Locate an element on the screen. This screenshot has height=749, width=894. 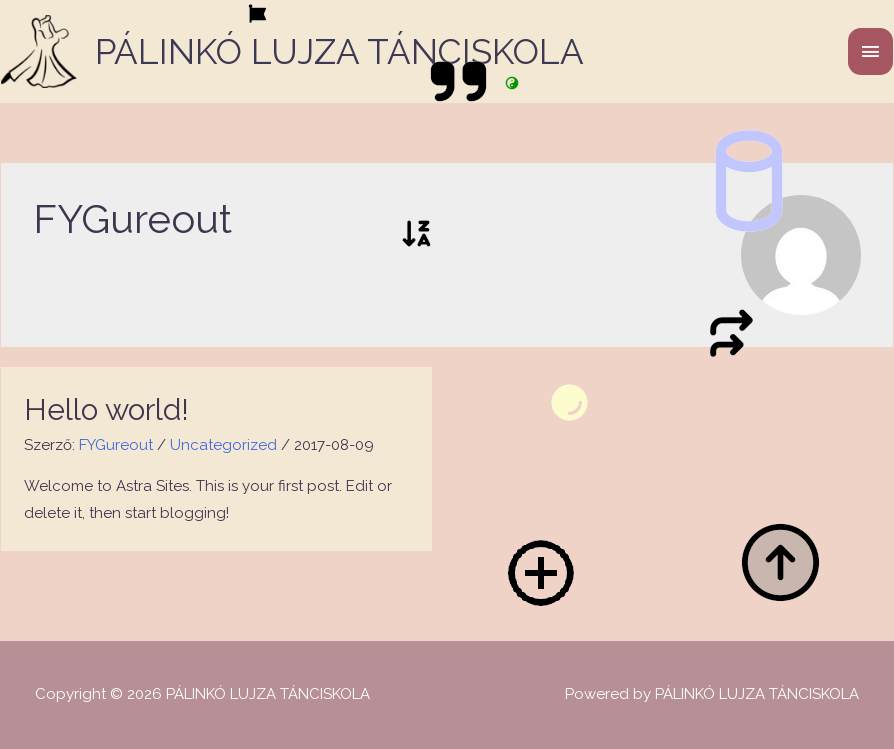
font awesome brand logo is located at coordinates (257, 13).